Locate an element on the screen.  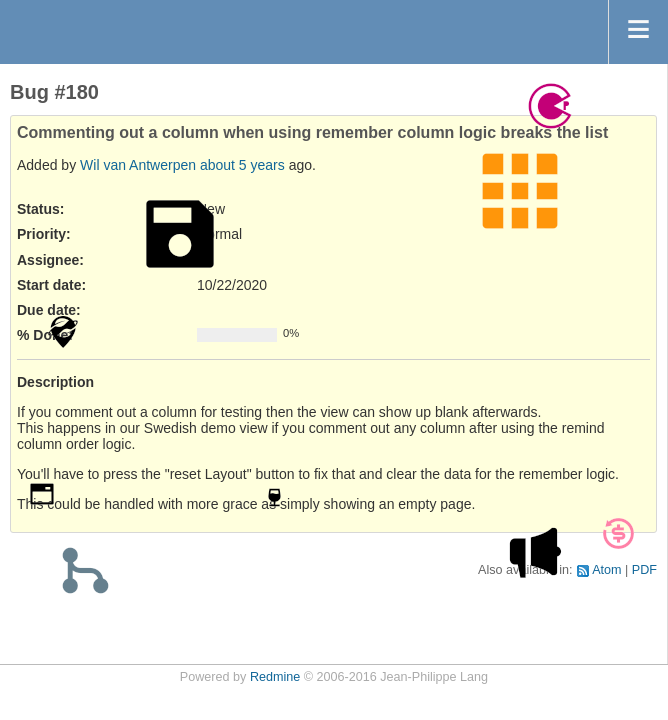
merge branches in a git repository is located at coordinates (85, 570).